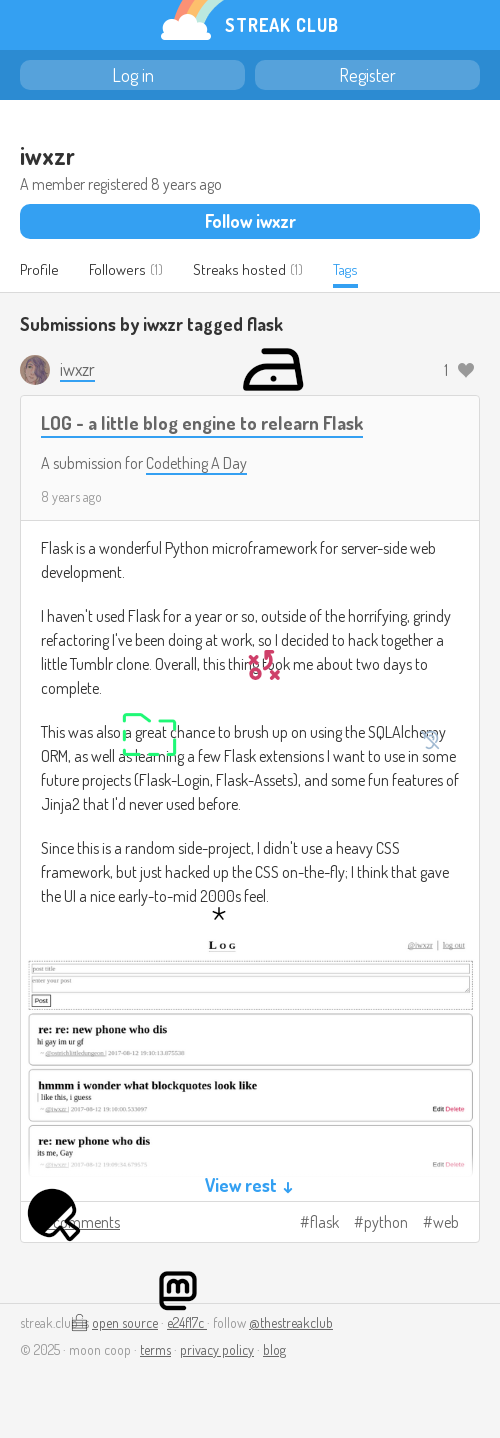  Describe the element at coordinates (149, 733) in the screenshot. I see `create a new folder` at that location.